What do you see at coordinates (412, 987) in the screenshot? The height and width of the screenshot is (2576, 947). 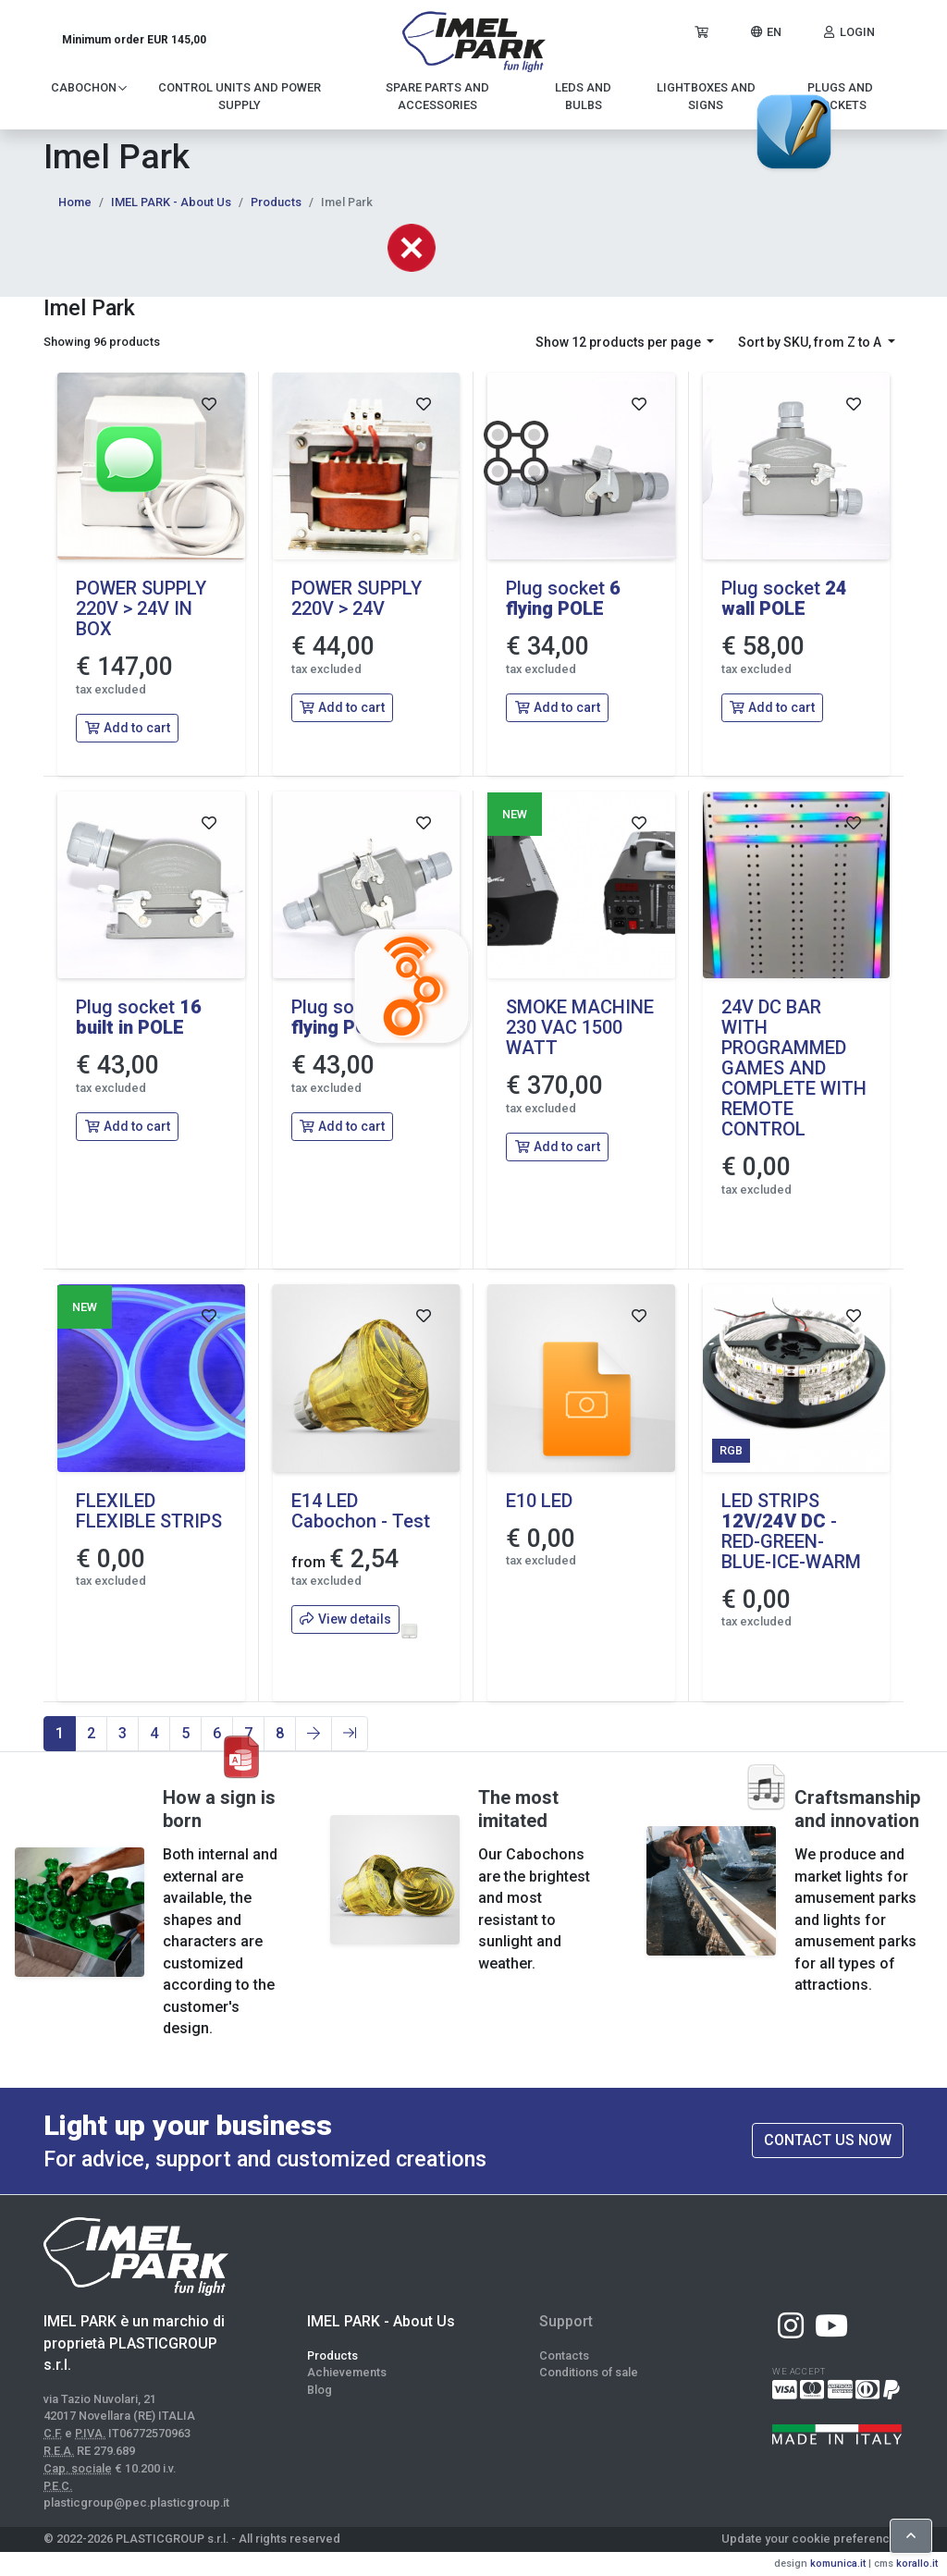 I see `open GNU Radio signal processing application` at bounding box center [412, 987].